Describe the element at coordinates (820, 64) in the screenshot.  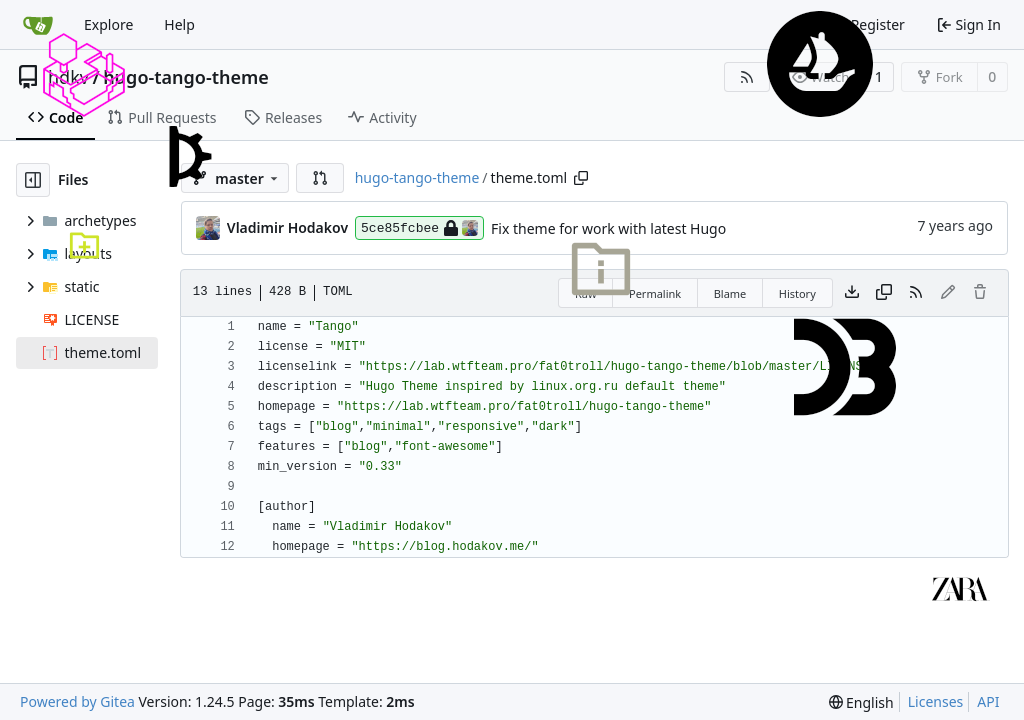
I see `open the OpenSea NFT marketplace` at that location.